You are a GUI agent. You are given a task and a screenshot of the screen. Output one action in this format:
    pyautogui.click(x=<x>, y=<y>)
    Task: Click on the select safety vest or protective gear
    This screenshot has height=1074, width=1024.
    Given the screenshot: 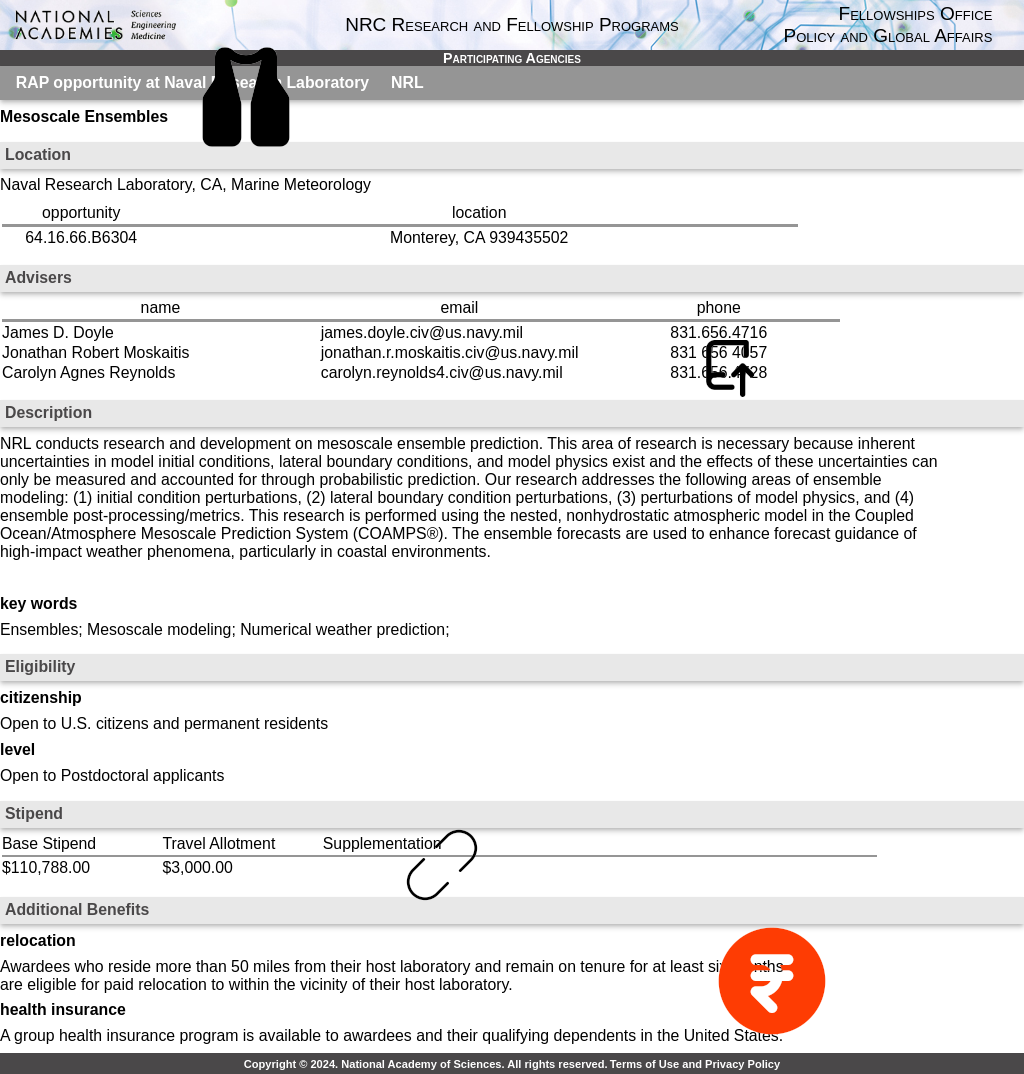 What is the action you would take?
    pyautogui.click(x=246, y=97)
    